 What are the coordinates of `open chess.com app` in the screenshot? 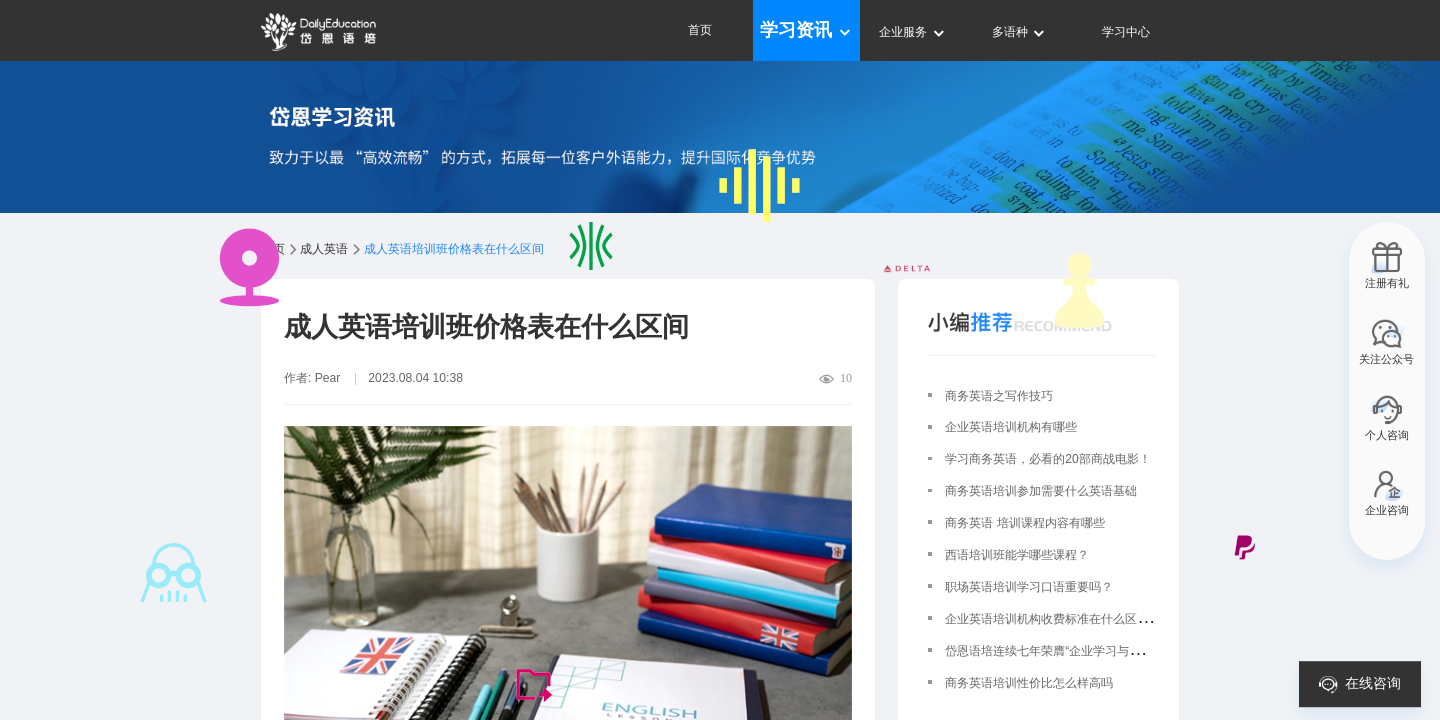 It's located at (1079, 290).